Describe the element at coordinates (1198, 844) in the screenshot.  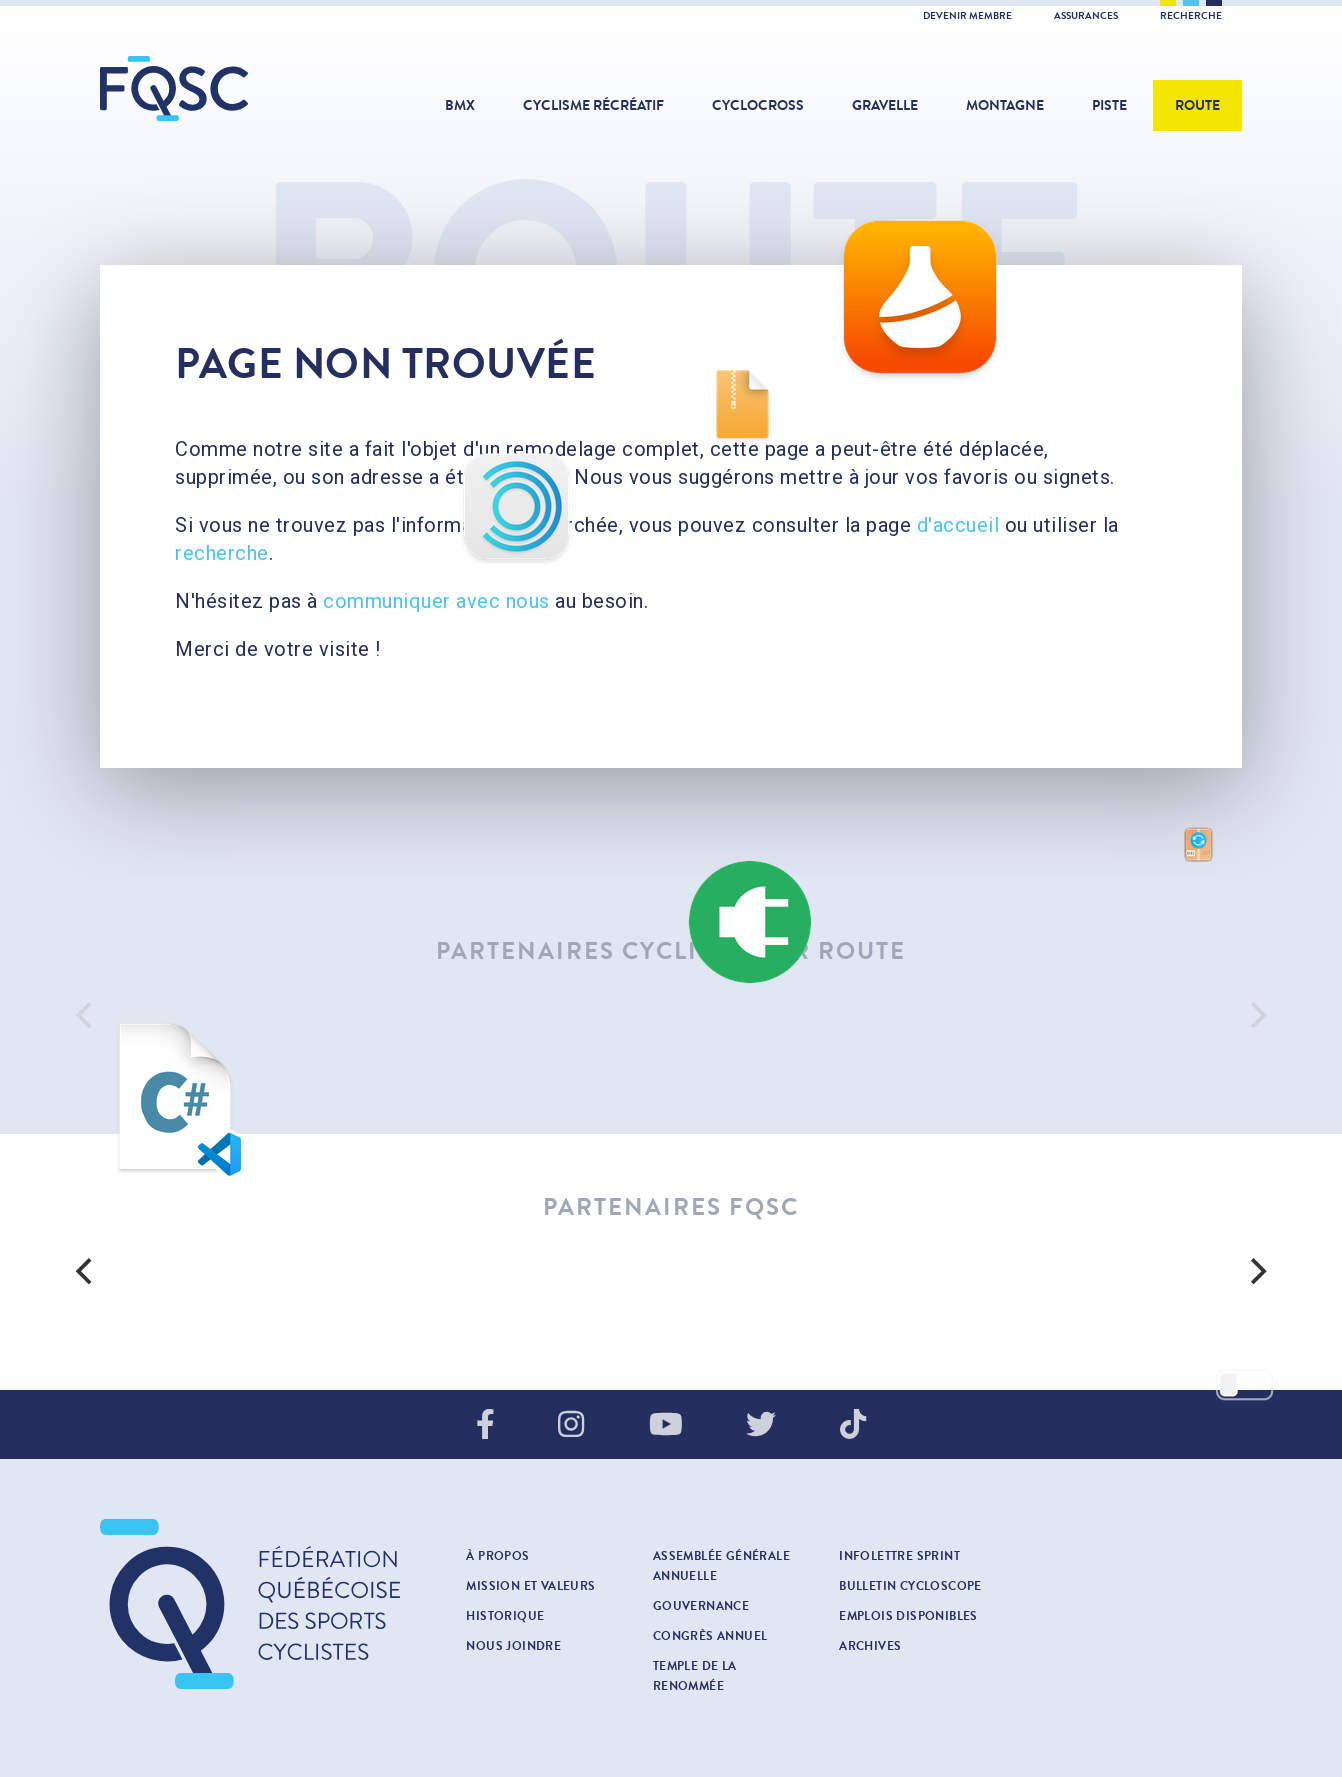
I see `system package upgrade available` at that location.